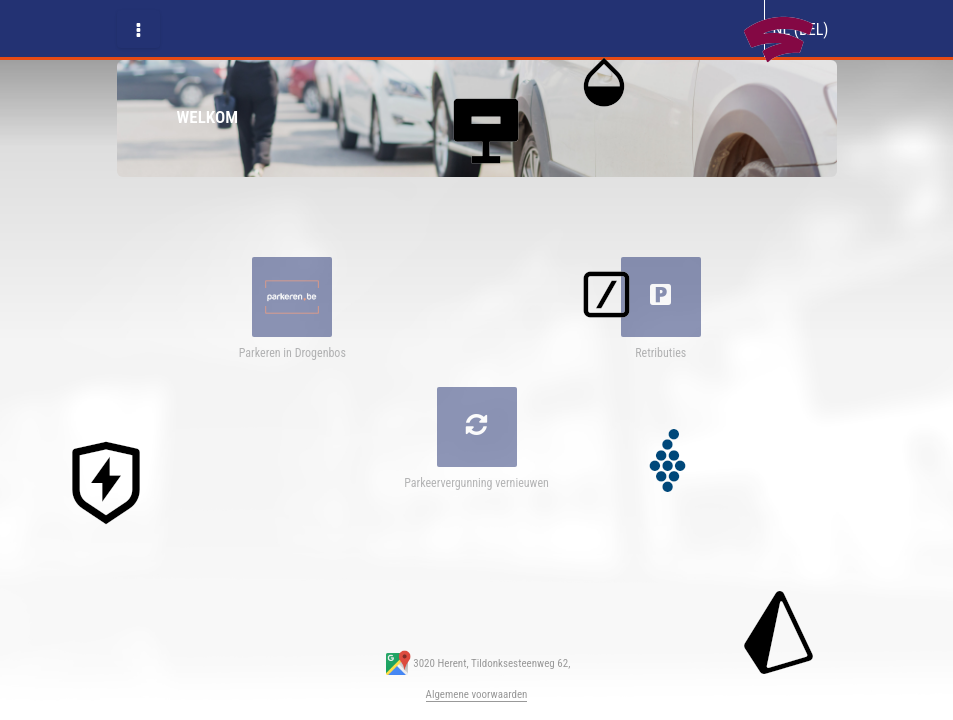 This screenshot has height=720, width=953. Describe the element at coordinates (106, 483) in the screenshot. I see `enable fast security scan` at that location.